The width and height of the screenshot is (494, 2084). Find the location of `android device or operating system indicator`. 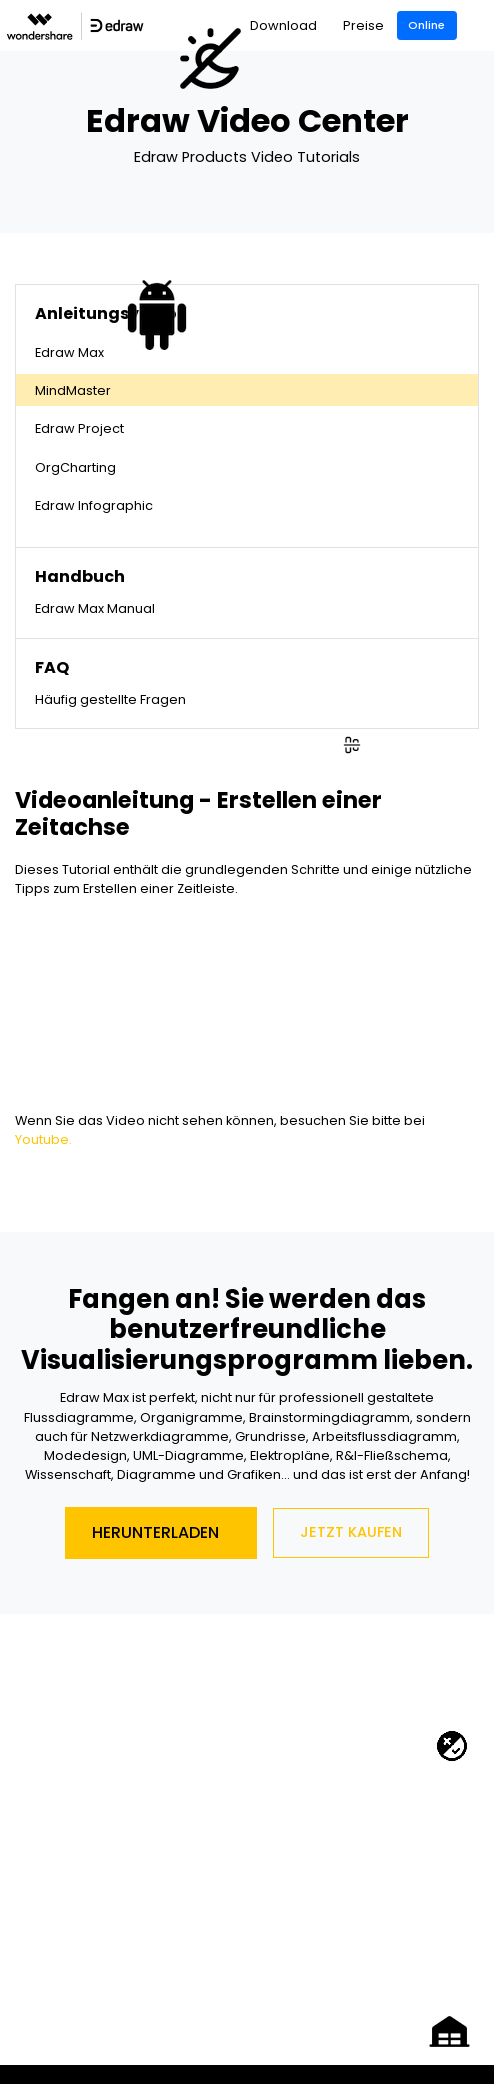

android device or operating system indicator is located at coordinates (157, 315).